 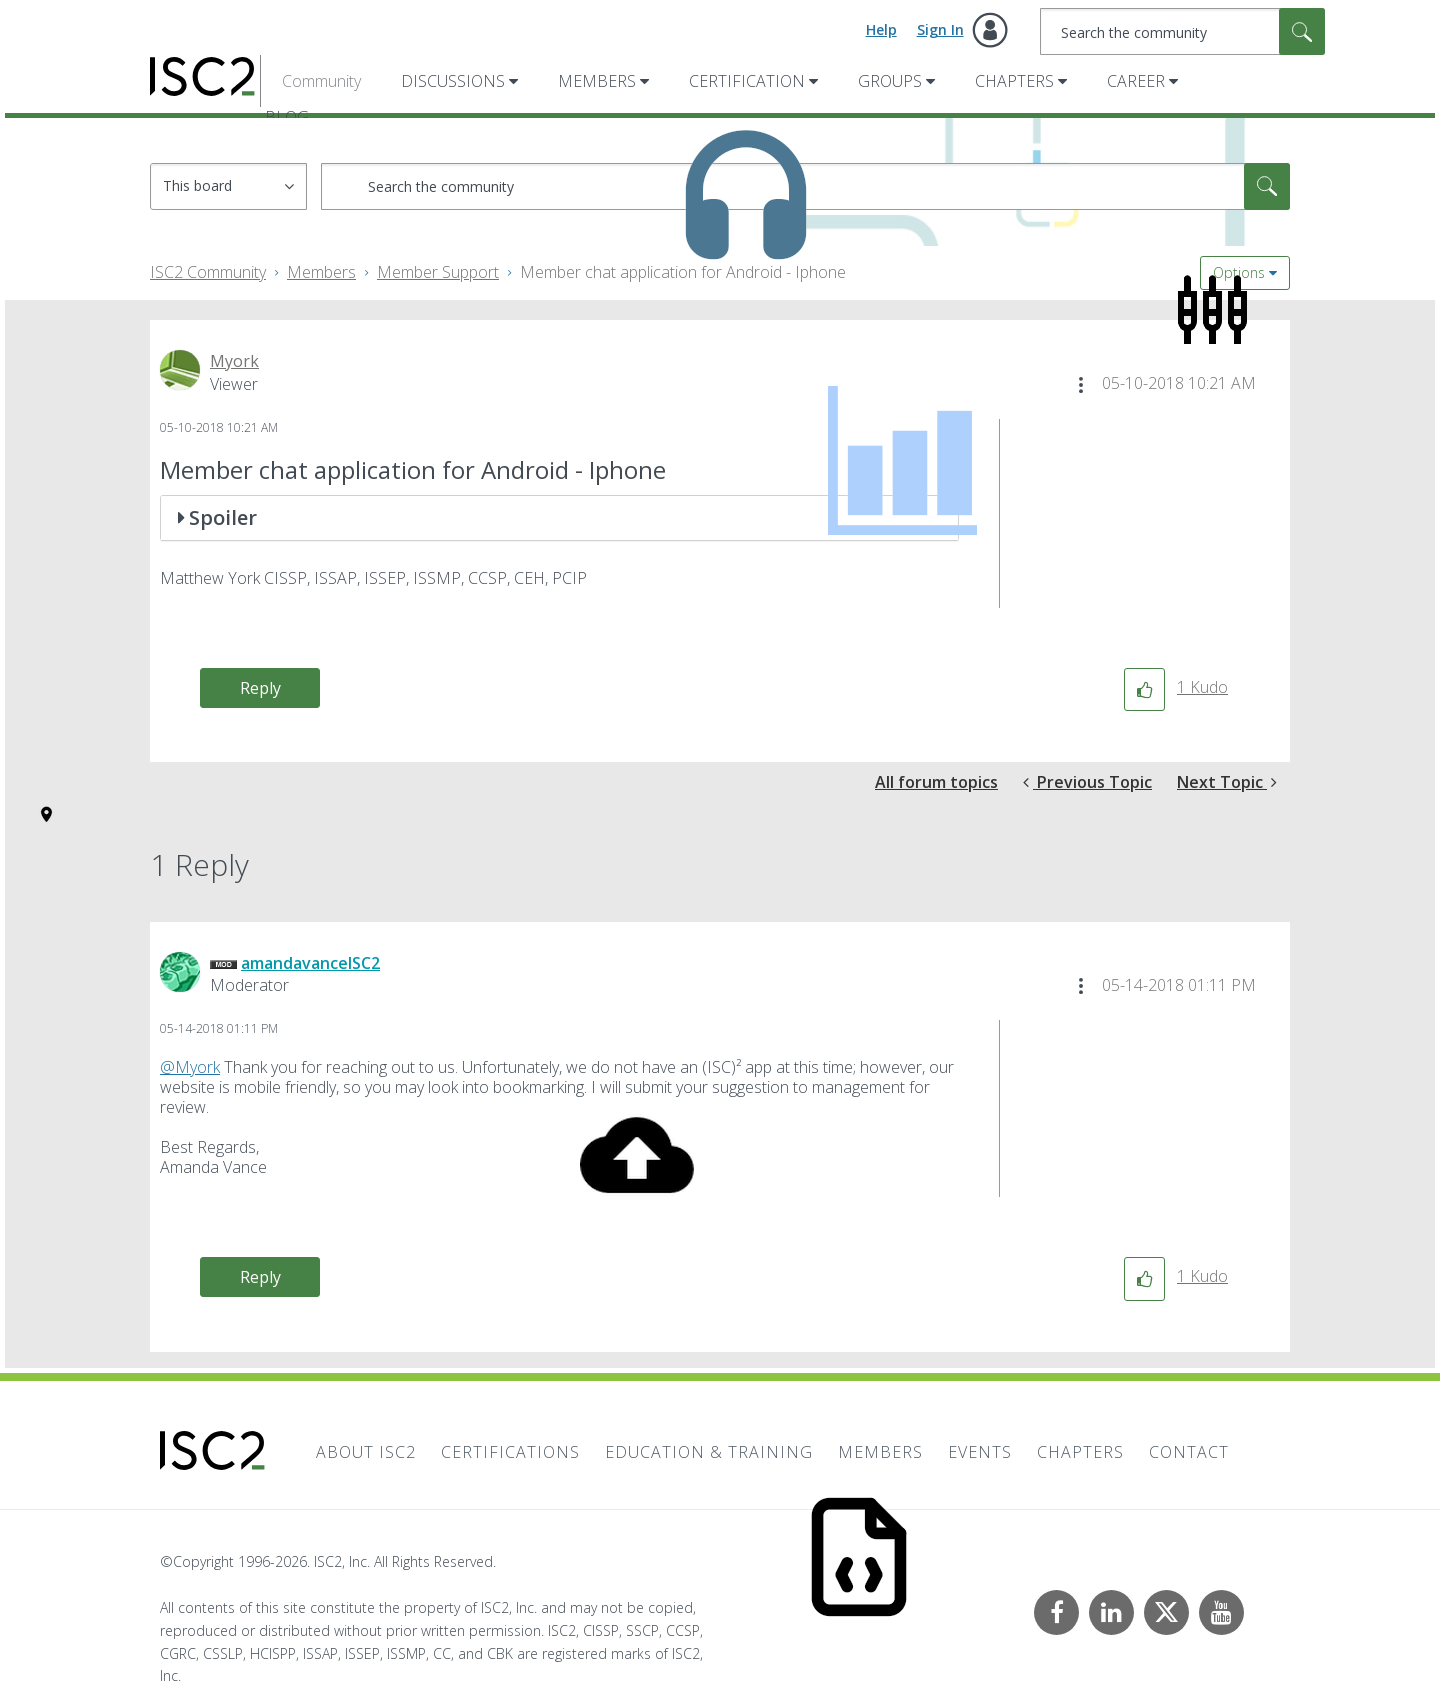 What do you see at coordinates (859, 1557) in the screenshot?
I see `view source code file` at bounding box center [859, 1557].